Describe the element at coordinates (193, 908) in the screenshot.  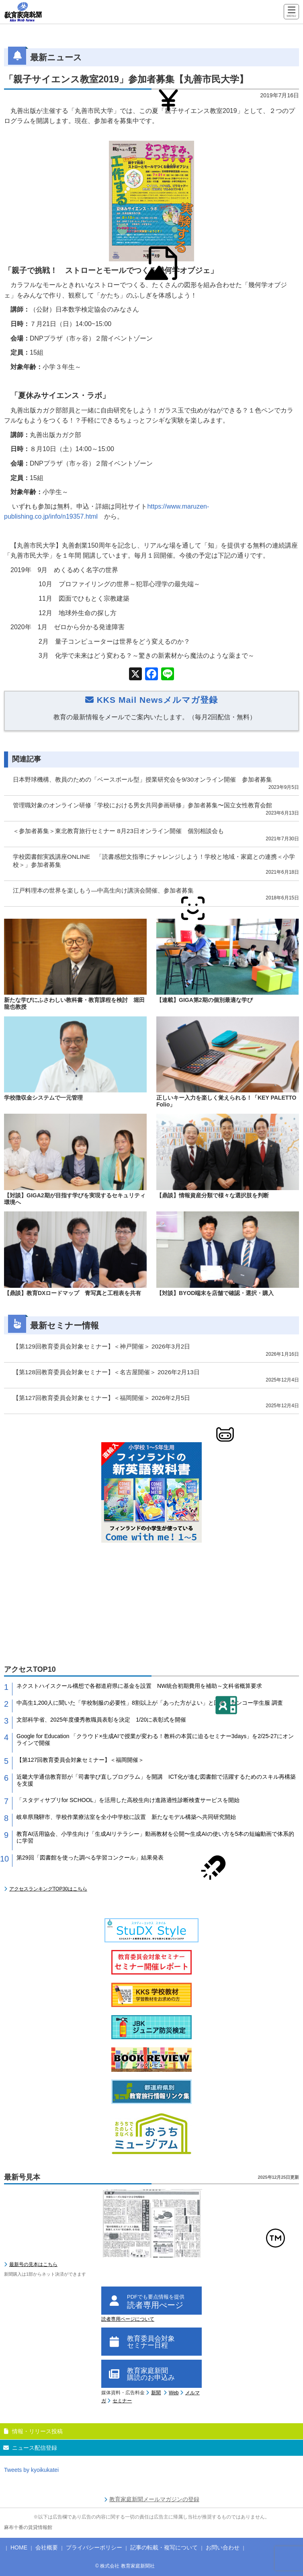
I see `scan your face to unlock` at that location.